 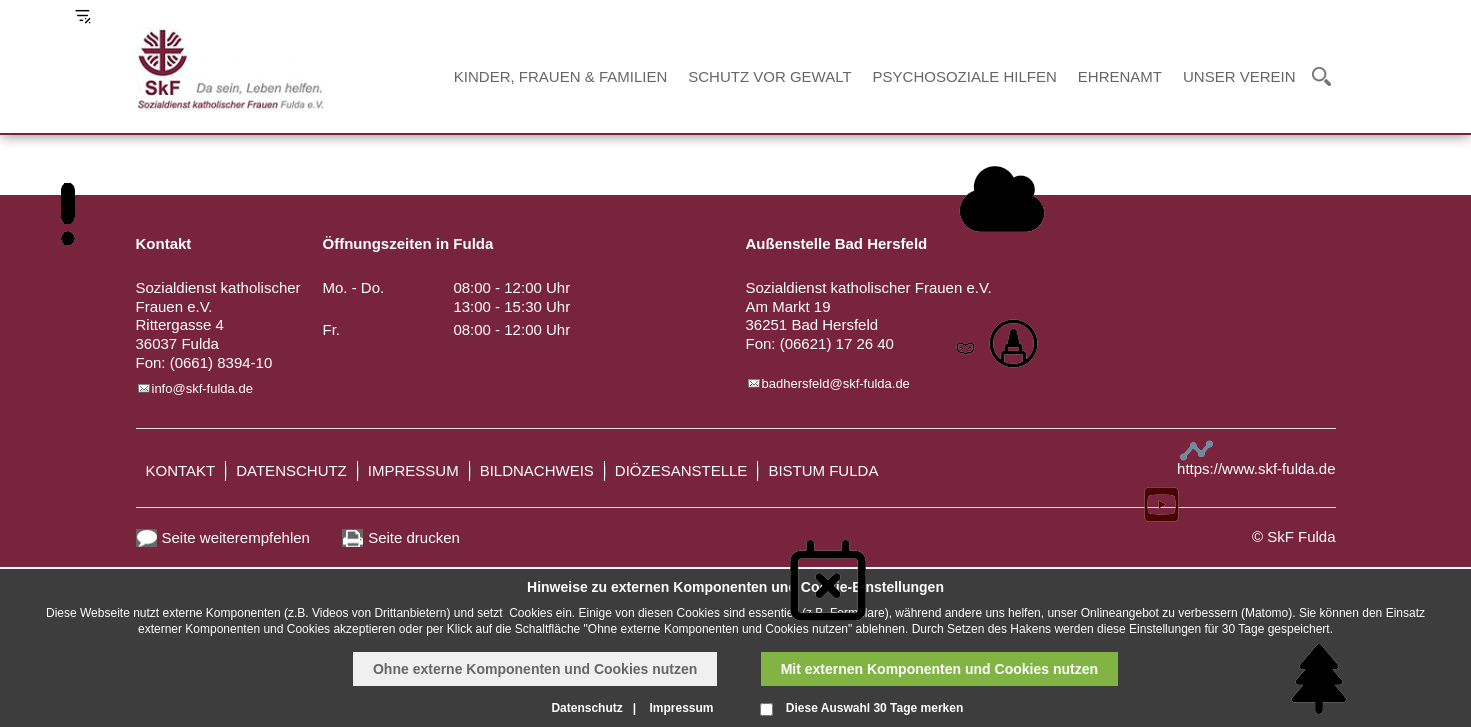 What do you see at coordinates (965, 348) in the screenshot?
I see `enable incognito or private browsing mode` at bounding box center [965, 348].